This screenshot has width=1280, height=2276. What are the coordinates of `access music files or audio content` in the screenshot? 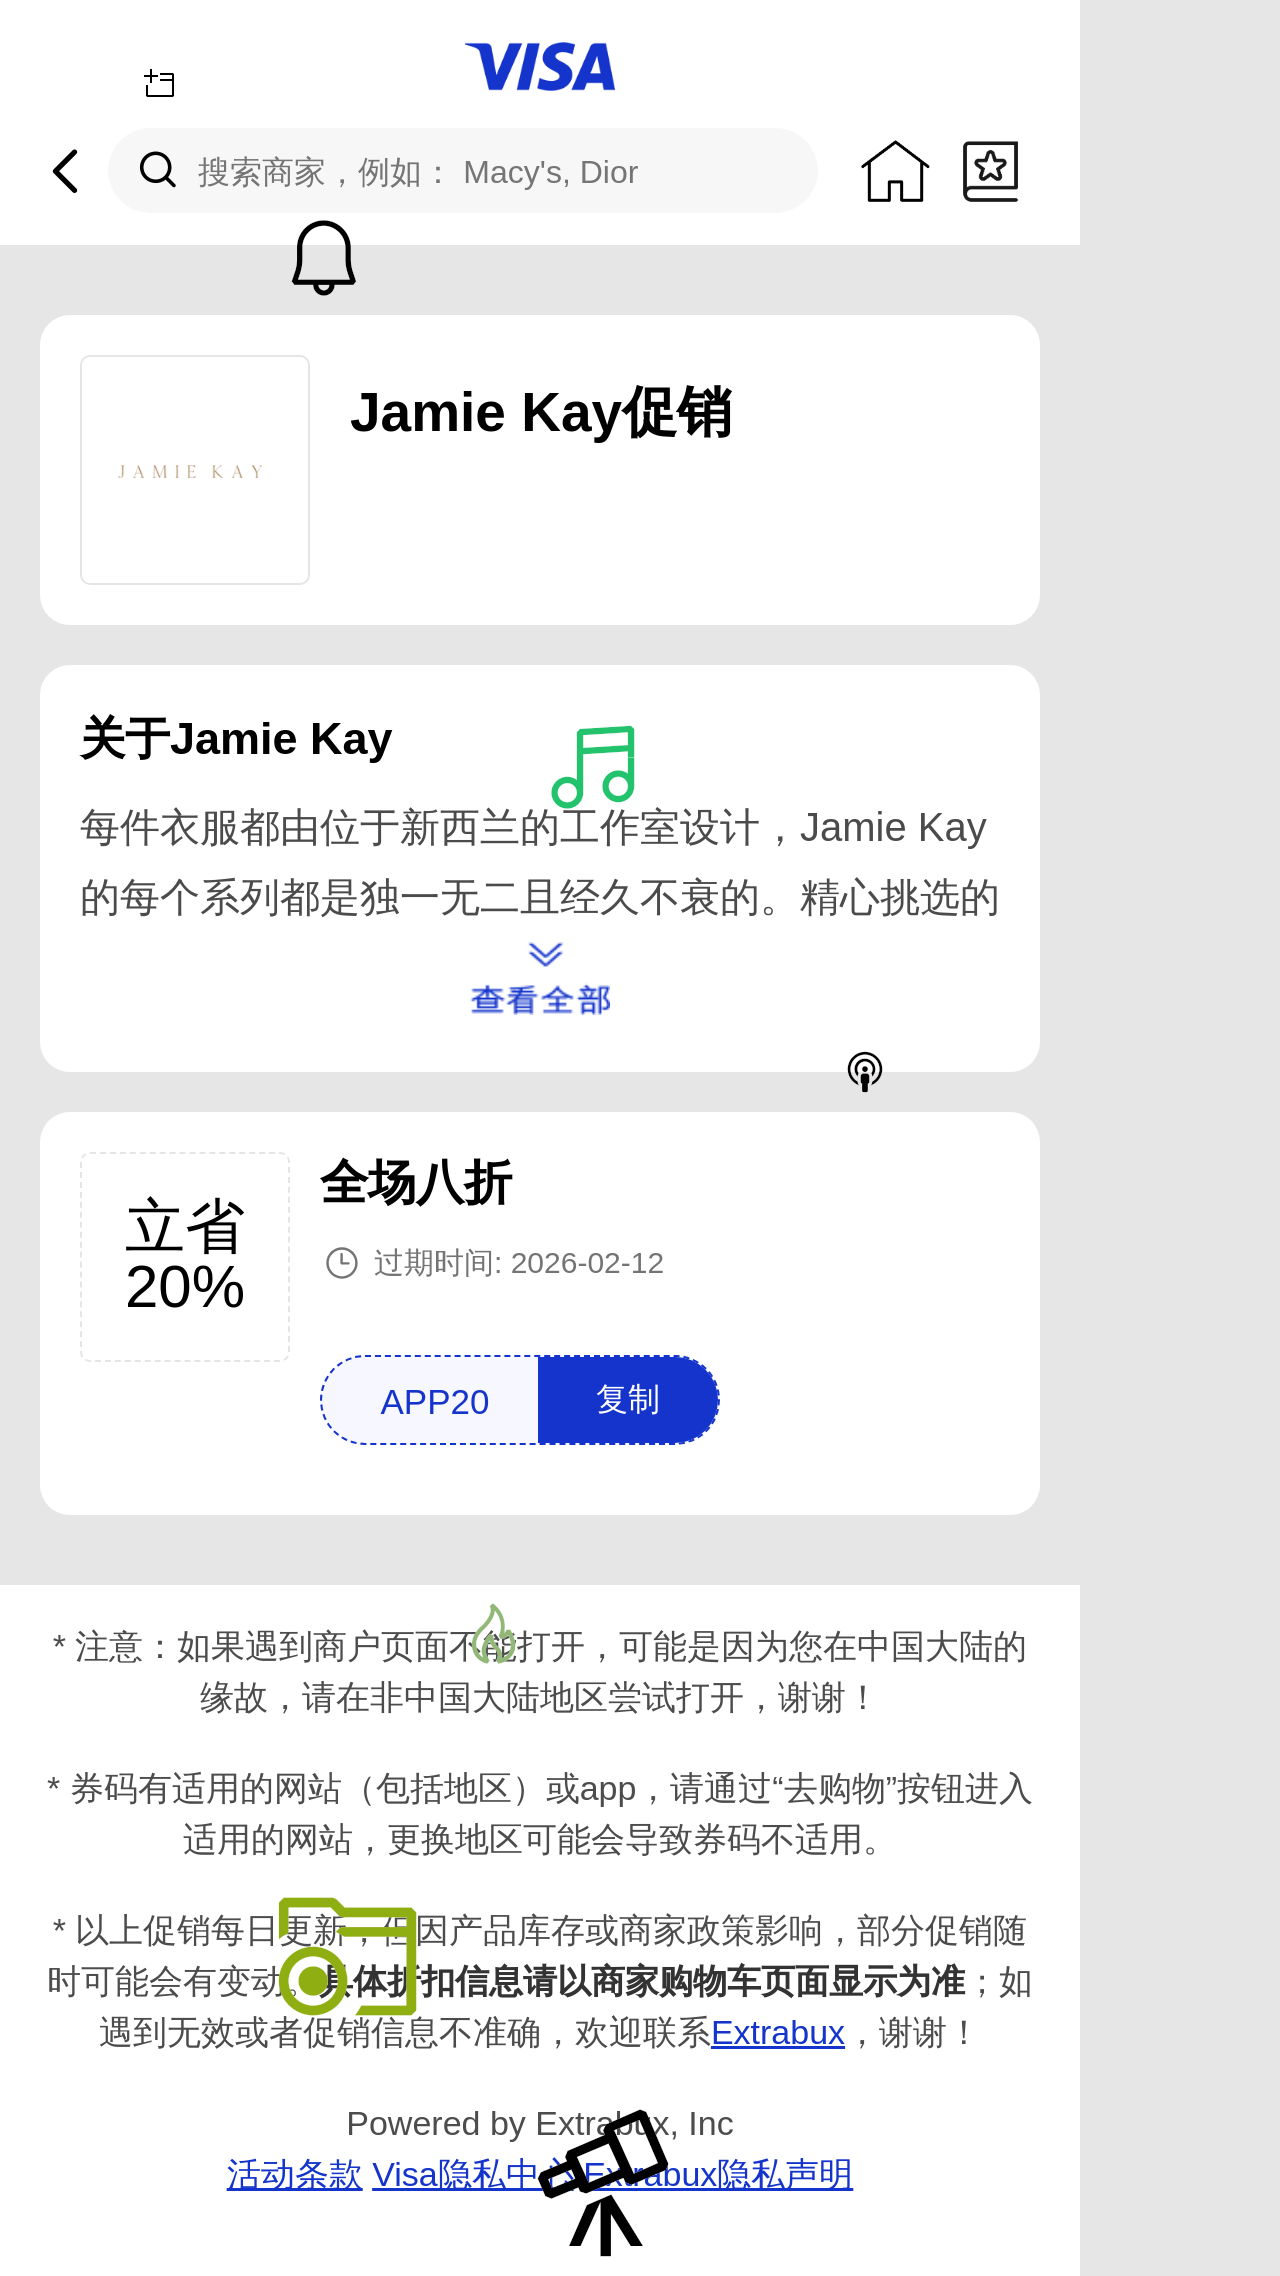 It's located at (596, 764).